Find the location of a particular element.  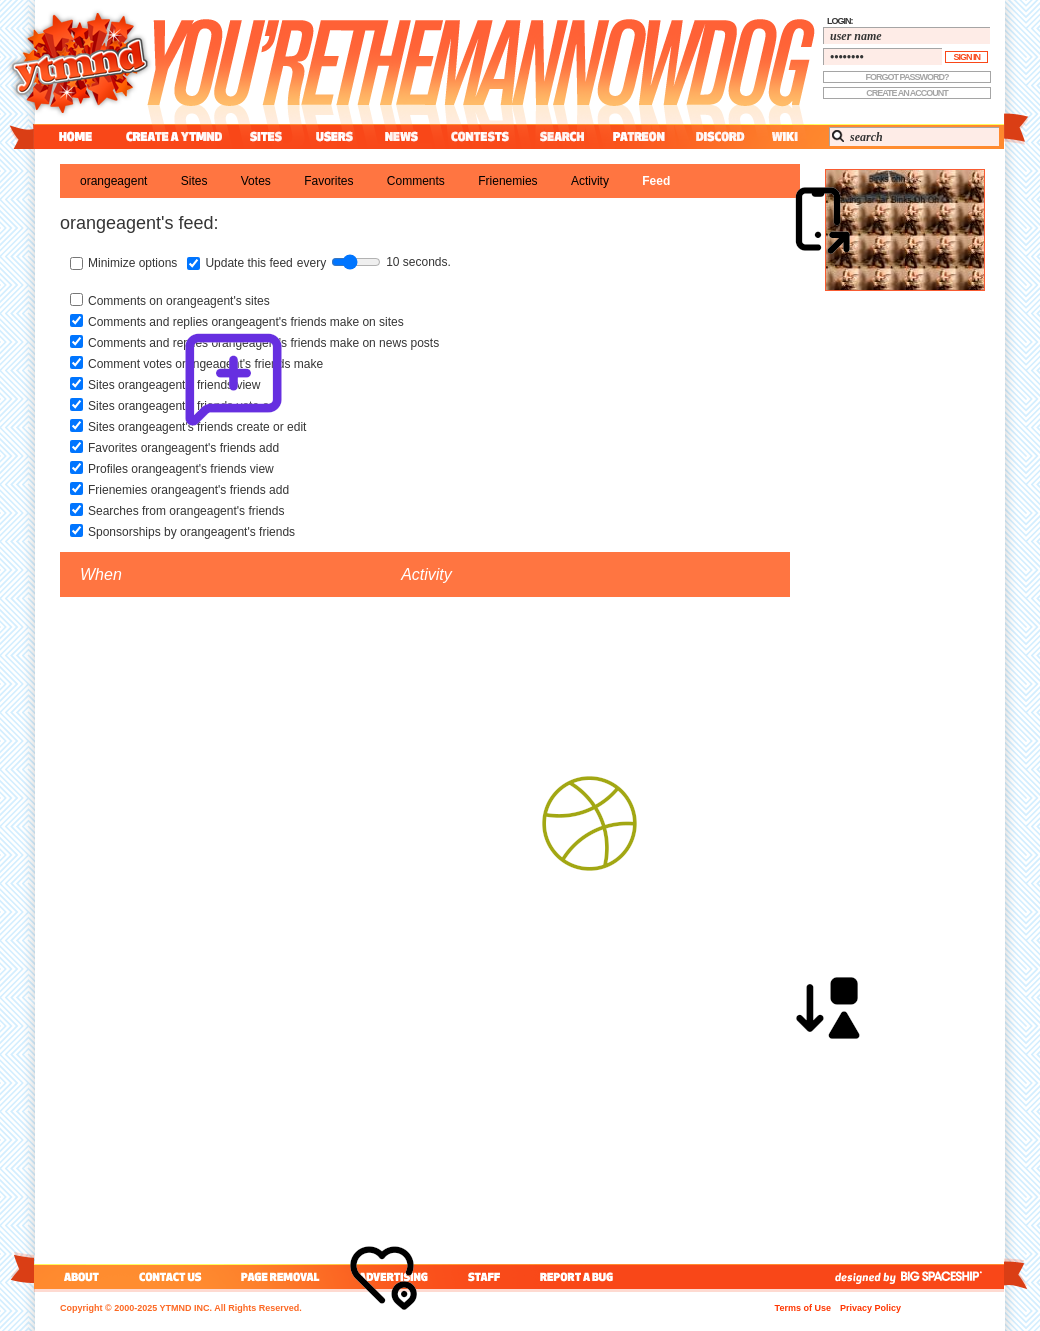

visit dribbble profile or portfolio is located at coordinates (589, 823).